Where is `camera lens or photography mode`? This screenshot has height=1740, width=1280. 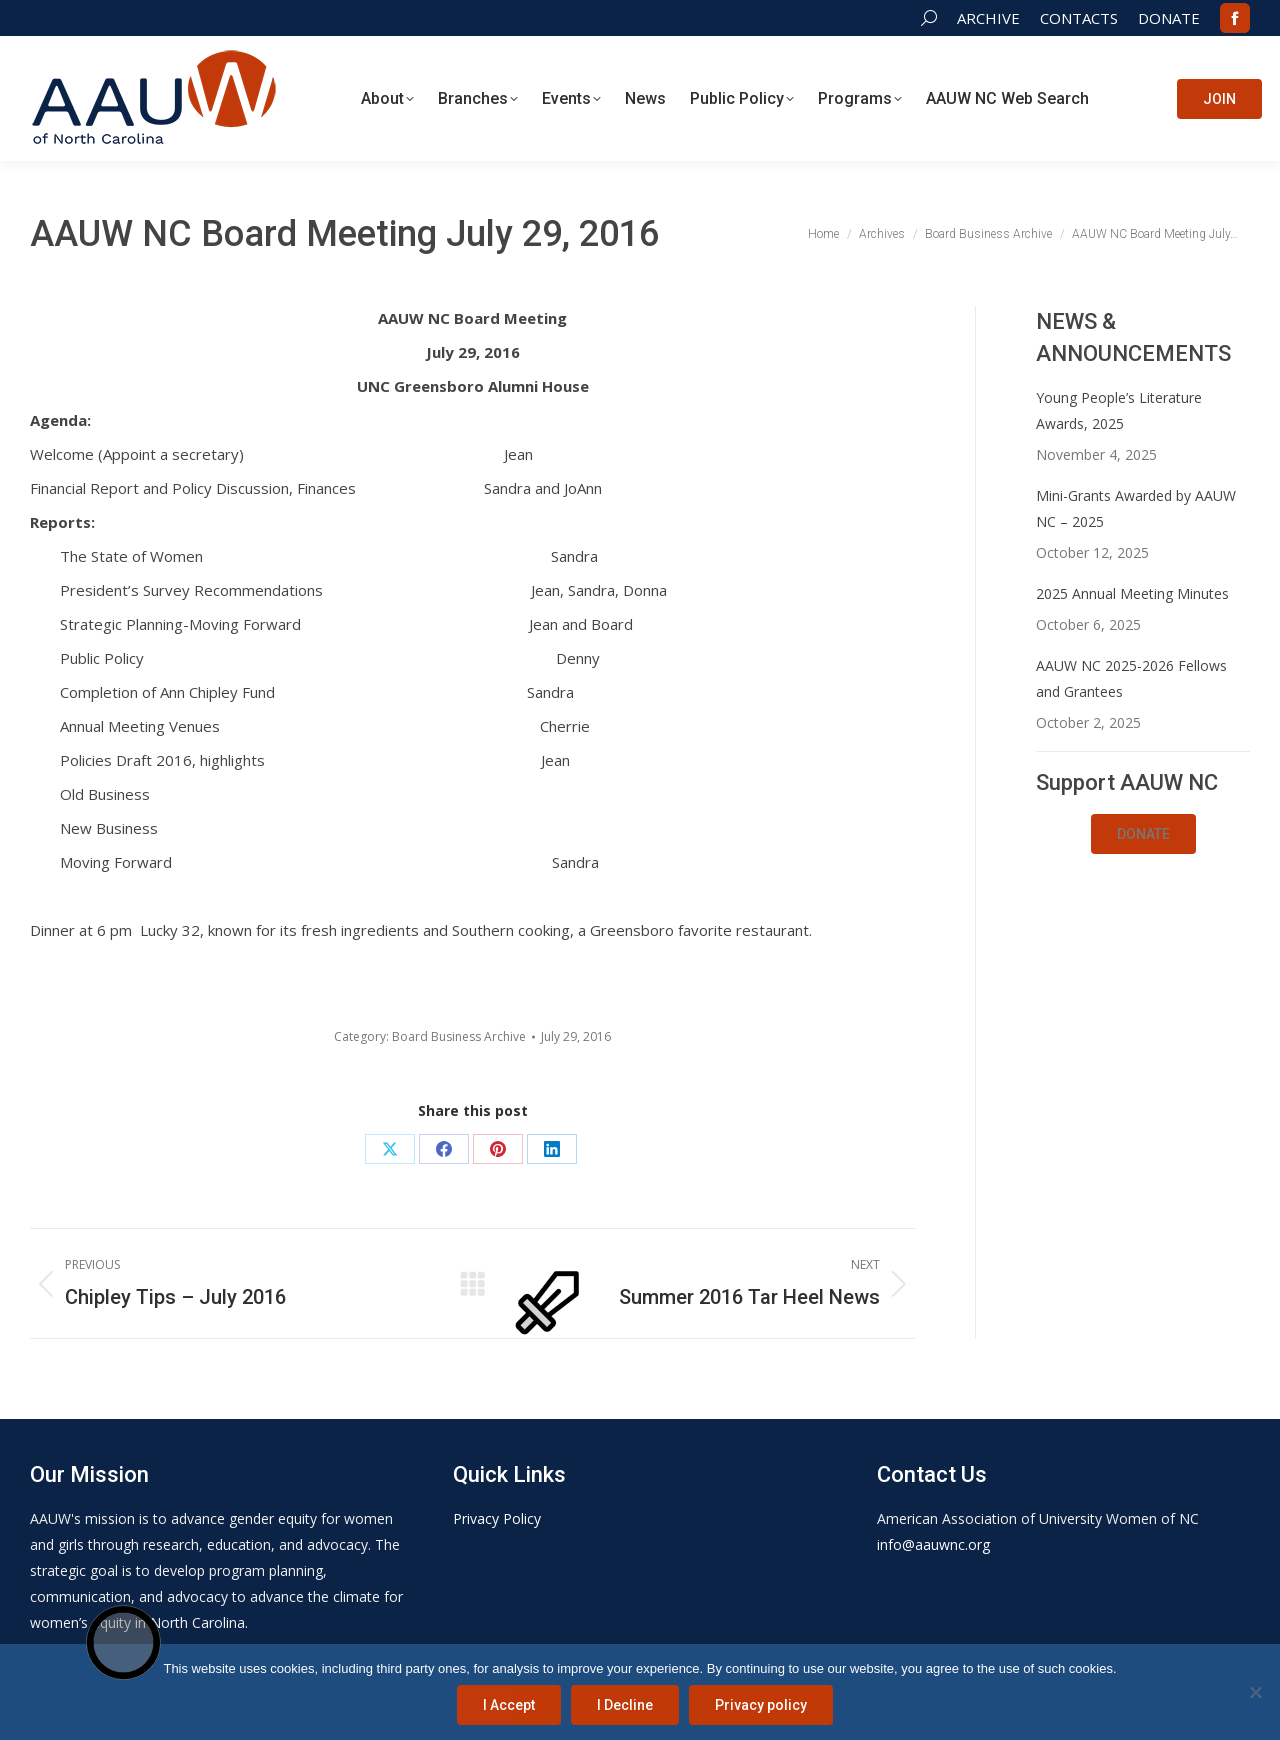
camera lens or photography mode is located at coordinates (123, 1642).